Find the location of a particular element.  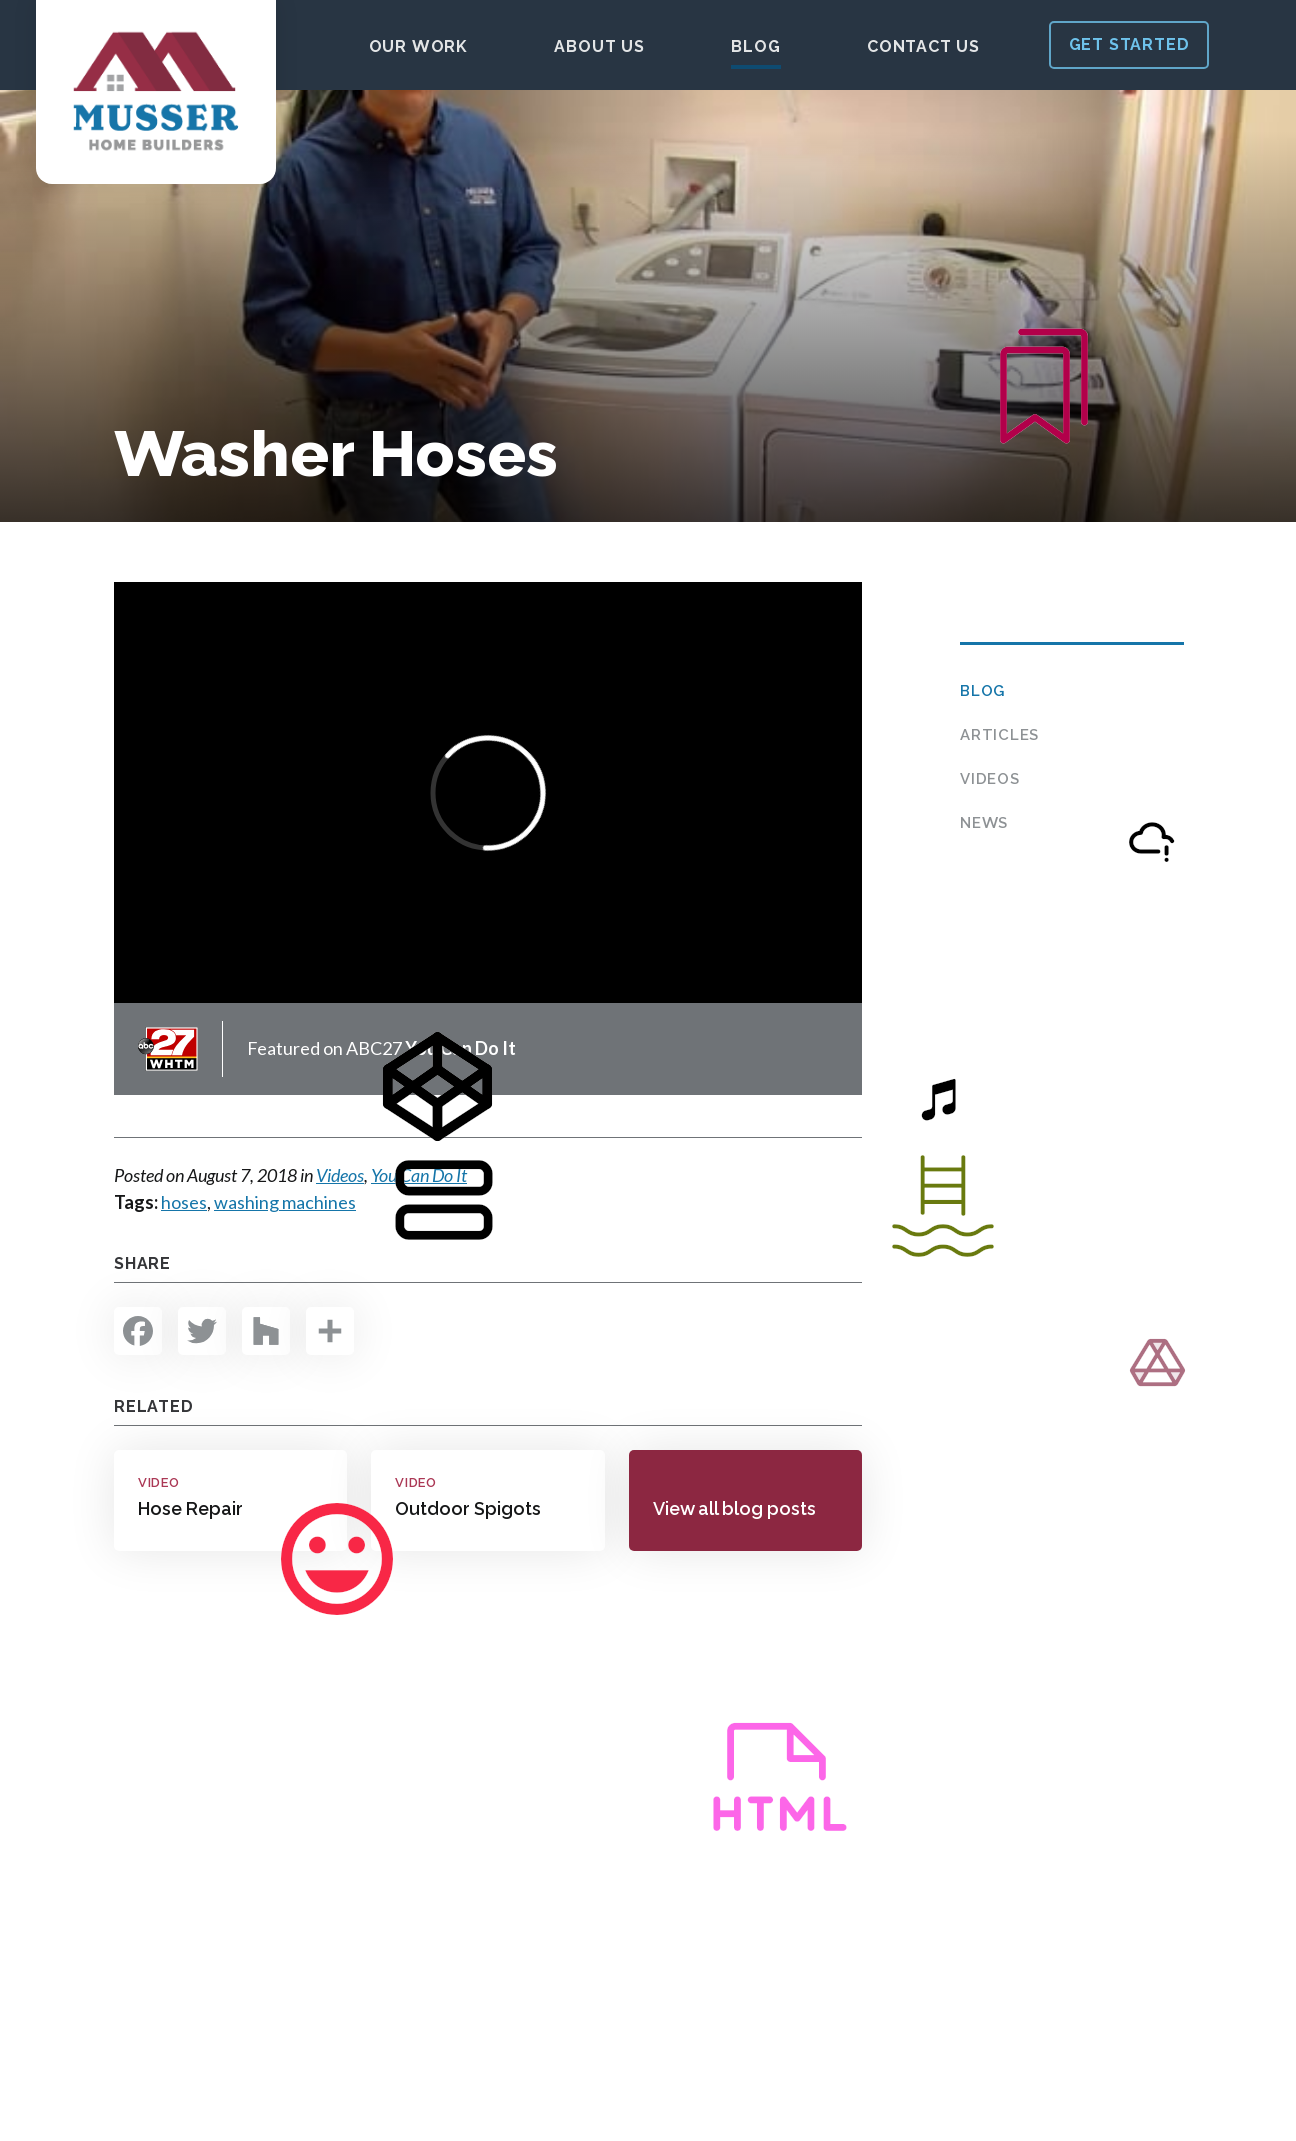

open CodePen is located at coordinates (437, 1086).